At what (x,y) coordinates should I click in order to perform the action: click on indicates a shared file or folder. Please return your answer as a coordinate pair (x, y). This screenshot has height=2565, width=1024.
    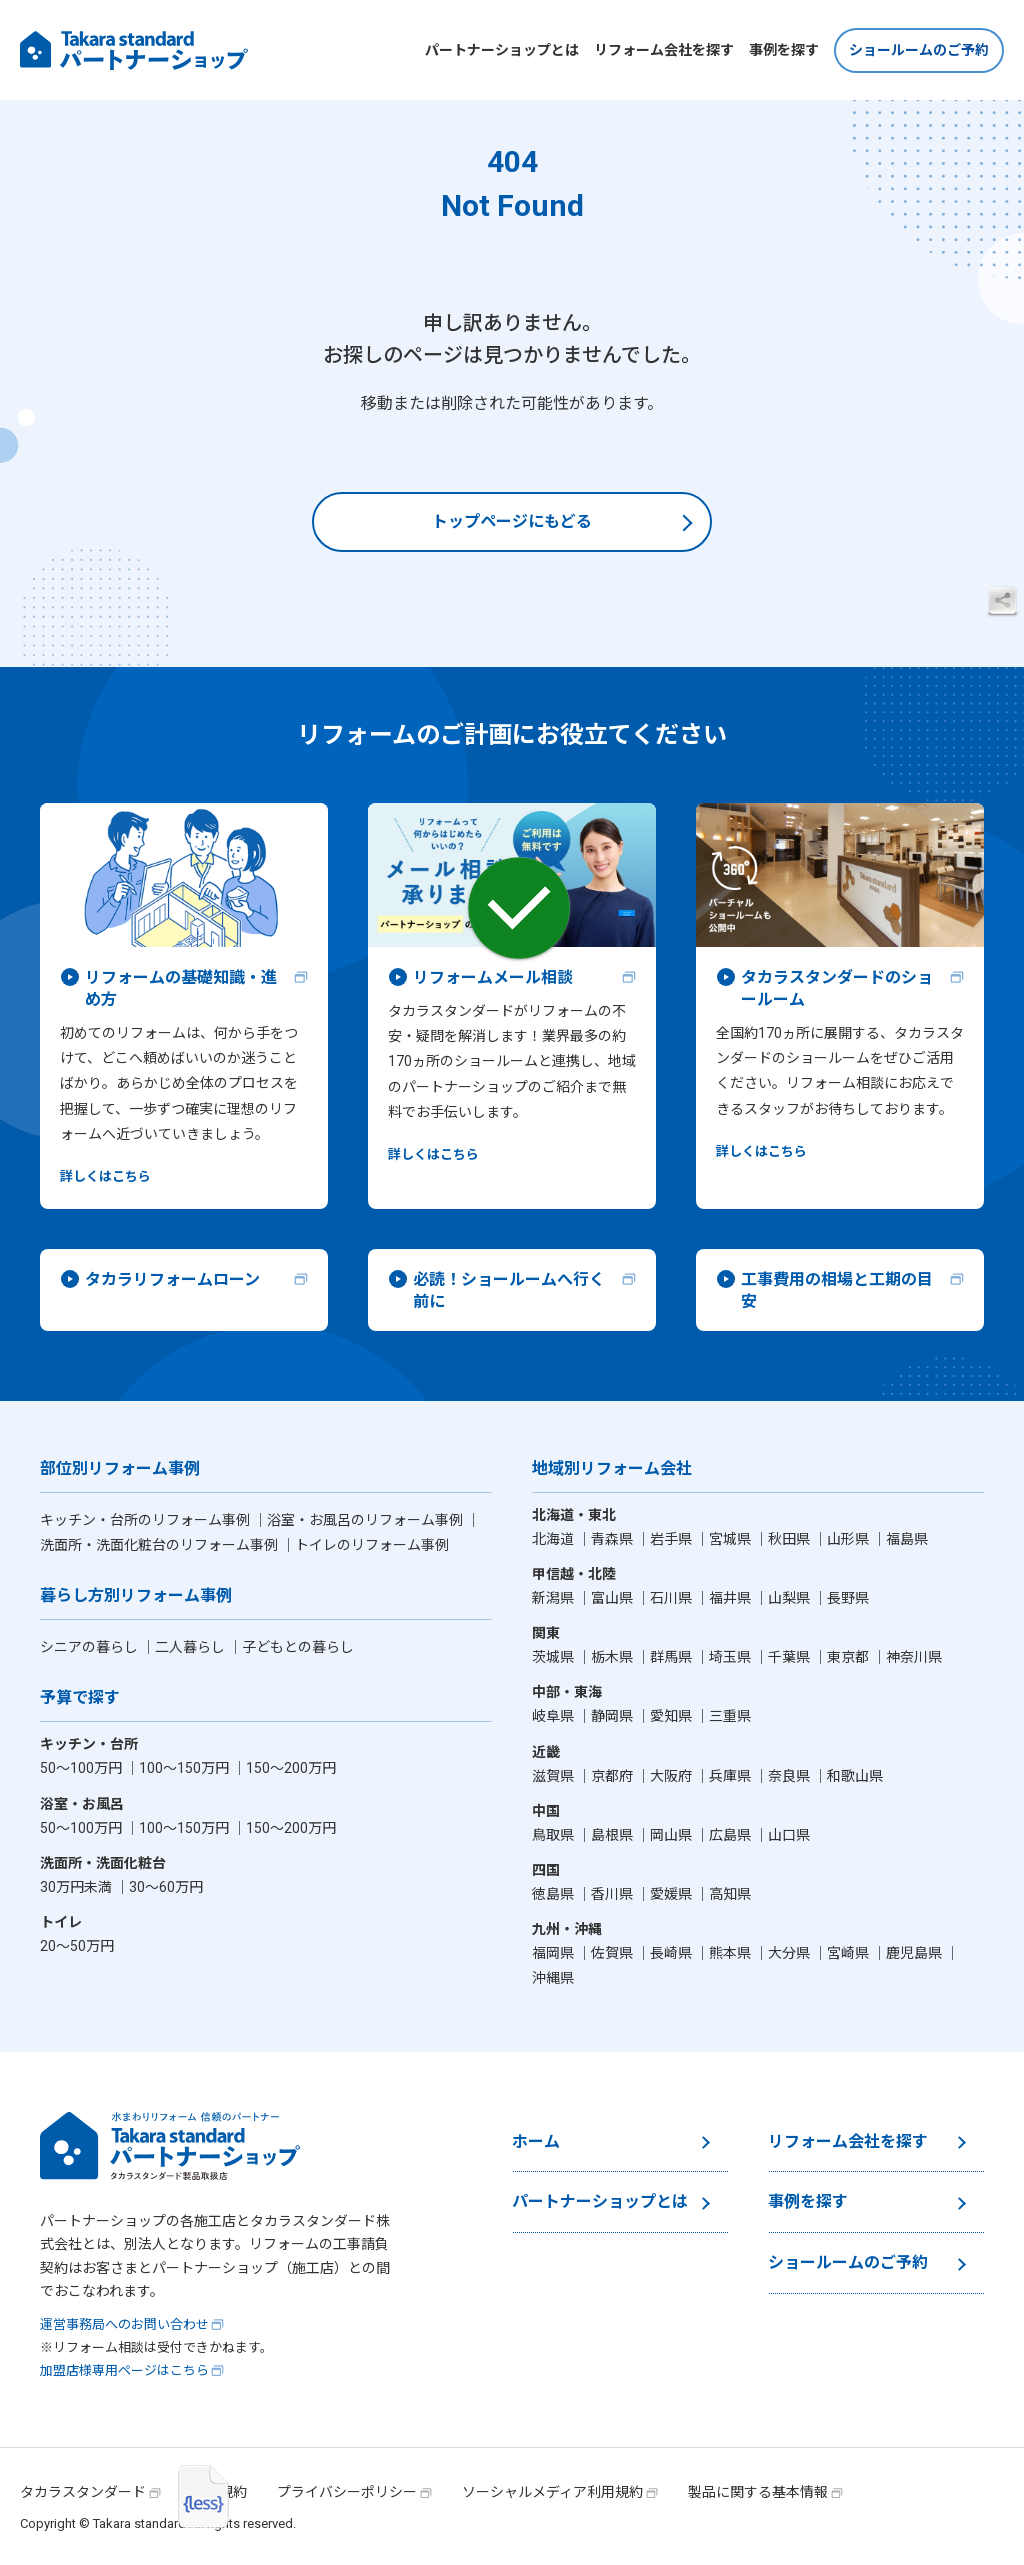
    Looking at the image, I should click on (1003, 602).